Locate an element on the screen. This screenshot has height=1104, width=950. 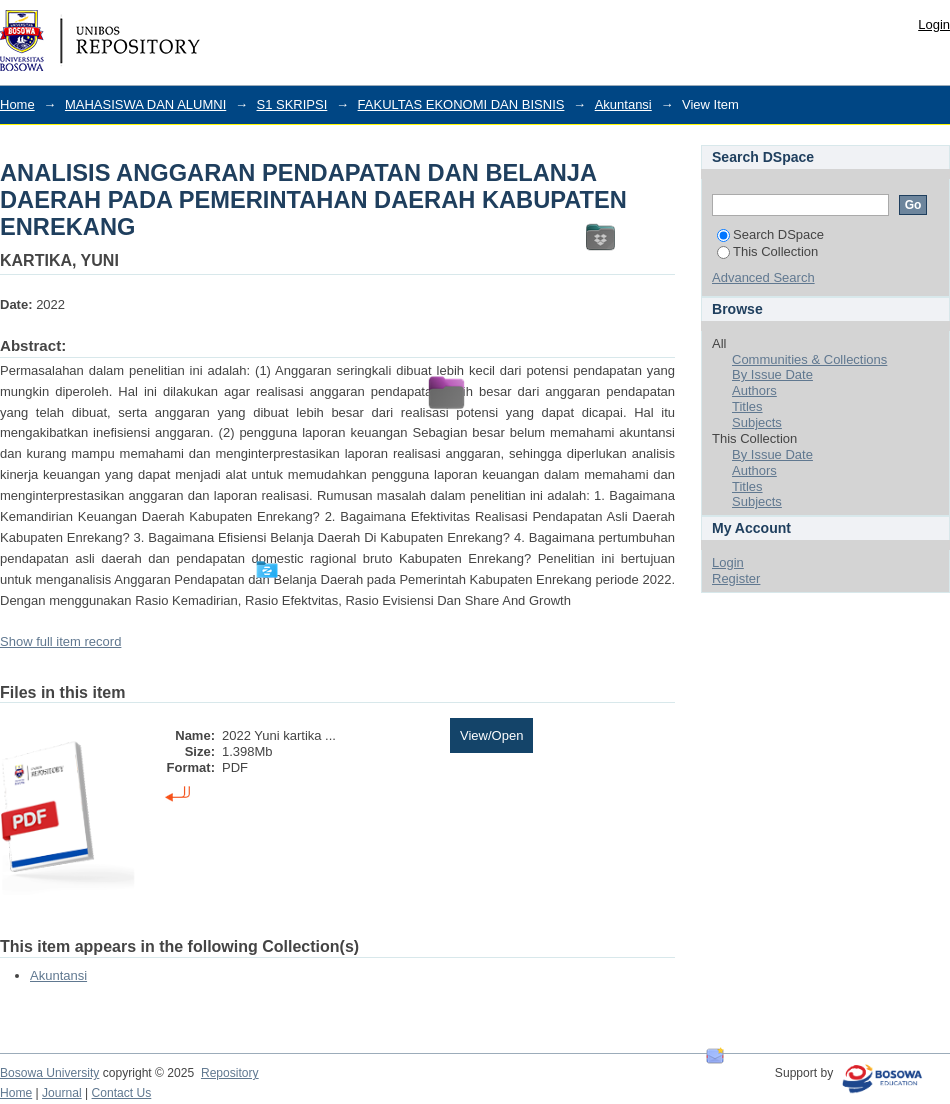
indicates new unread email messages is located at coordinates (715, 1056).